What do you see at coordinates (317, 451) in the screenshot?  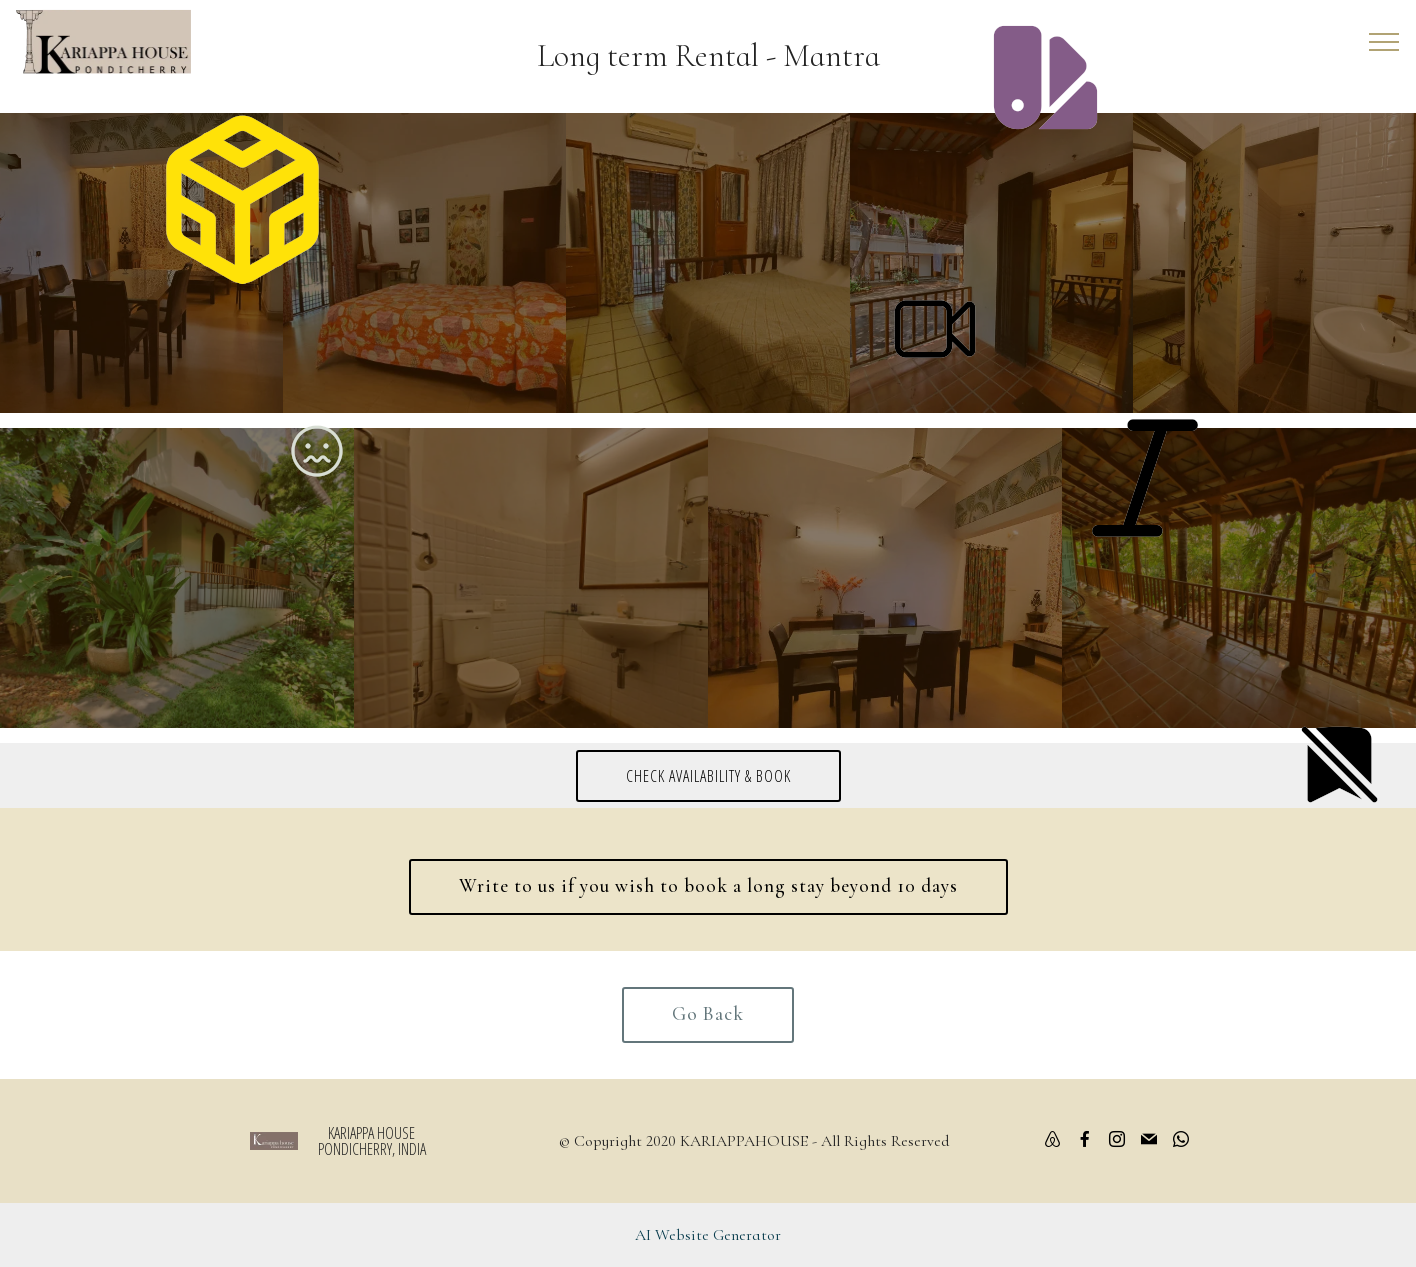 I see `indicates a nervous or anxious status` at bounding box center [317, 451].